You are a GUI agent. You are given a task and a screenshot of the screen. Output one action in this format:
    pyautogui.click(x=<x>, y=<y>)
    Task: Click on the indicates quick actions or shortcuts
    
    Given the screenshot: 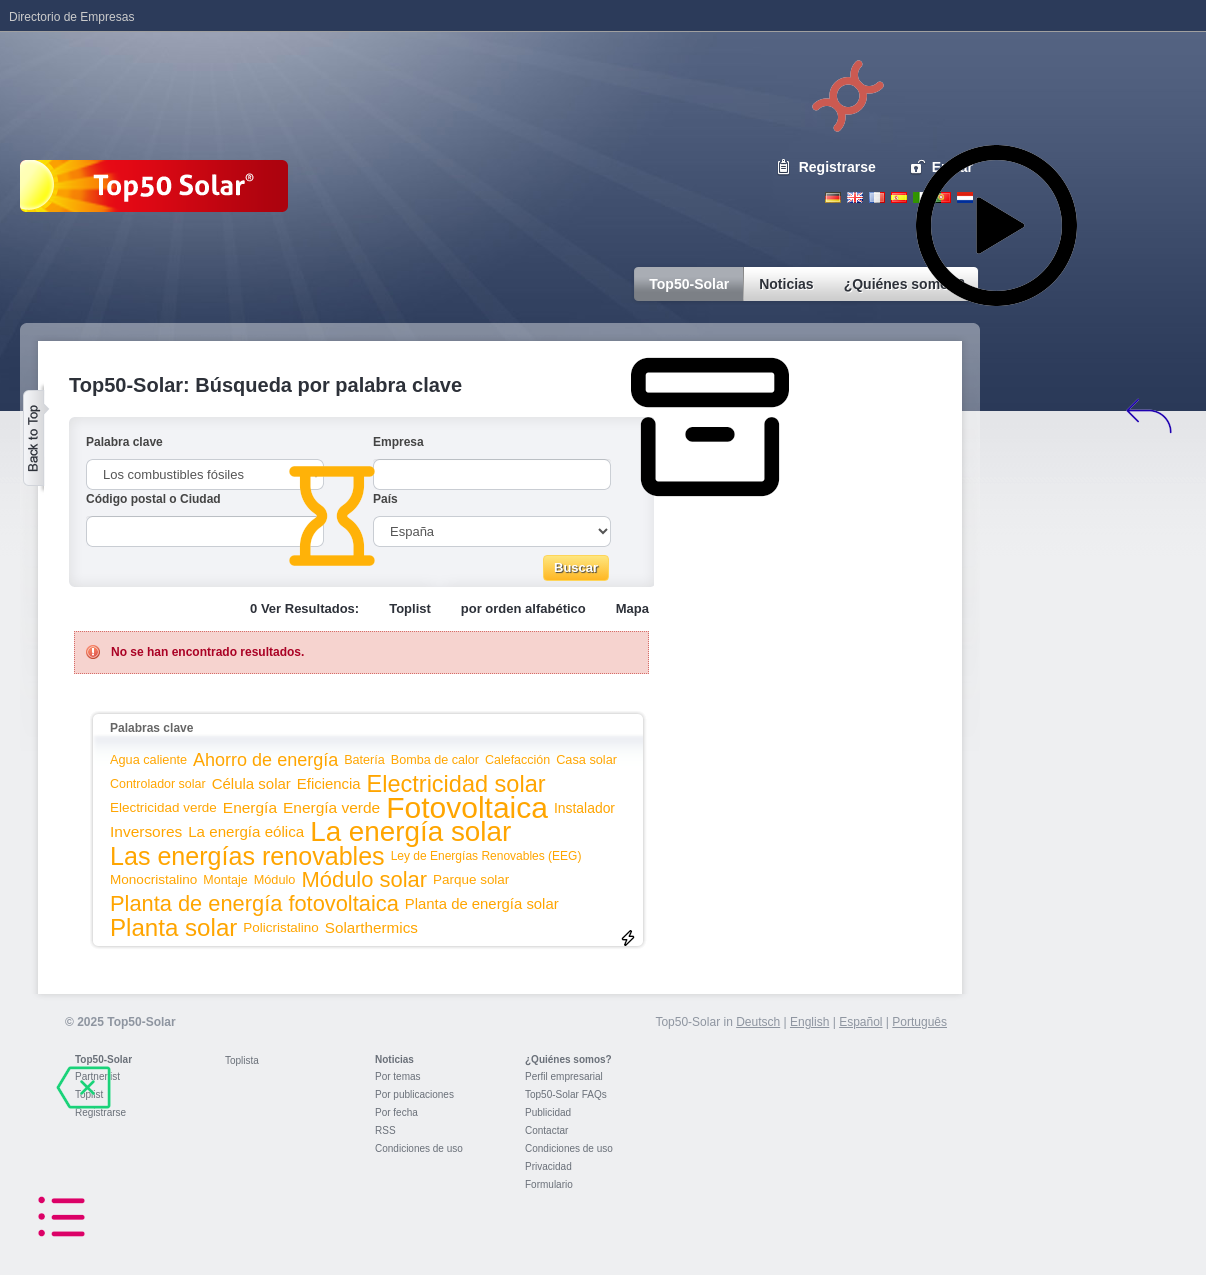 What is the action you would take?
    pyautogui.click(x=628, y=938)
    